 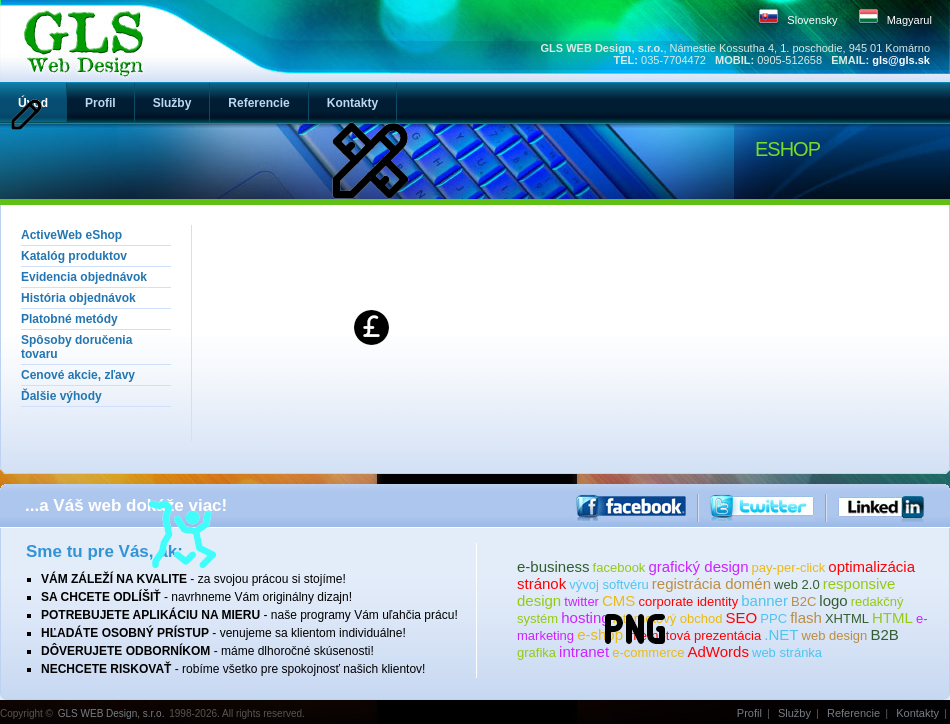 What do you see at coordinates (182, 534) in the screenshot?
I see `cliff jumping or adventure activity` at bounding box center [182, 534].